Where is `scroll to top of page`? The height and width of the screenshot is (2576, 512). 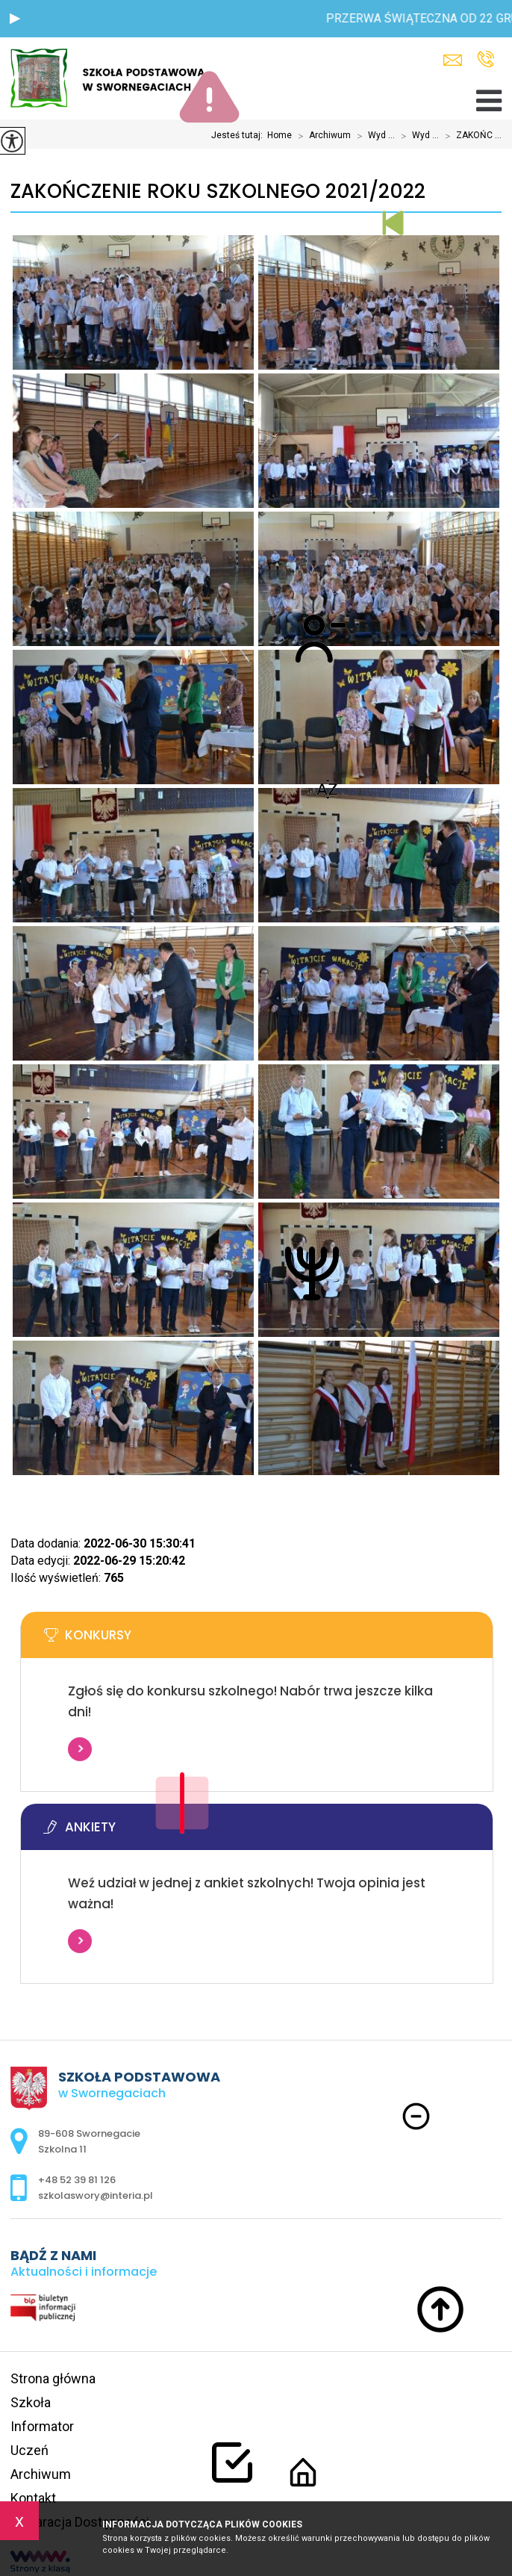
scroll to top of page is located at coordinates (440, 2309).